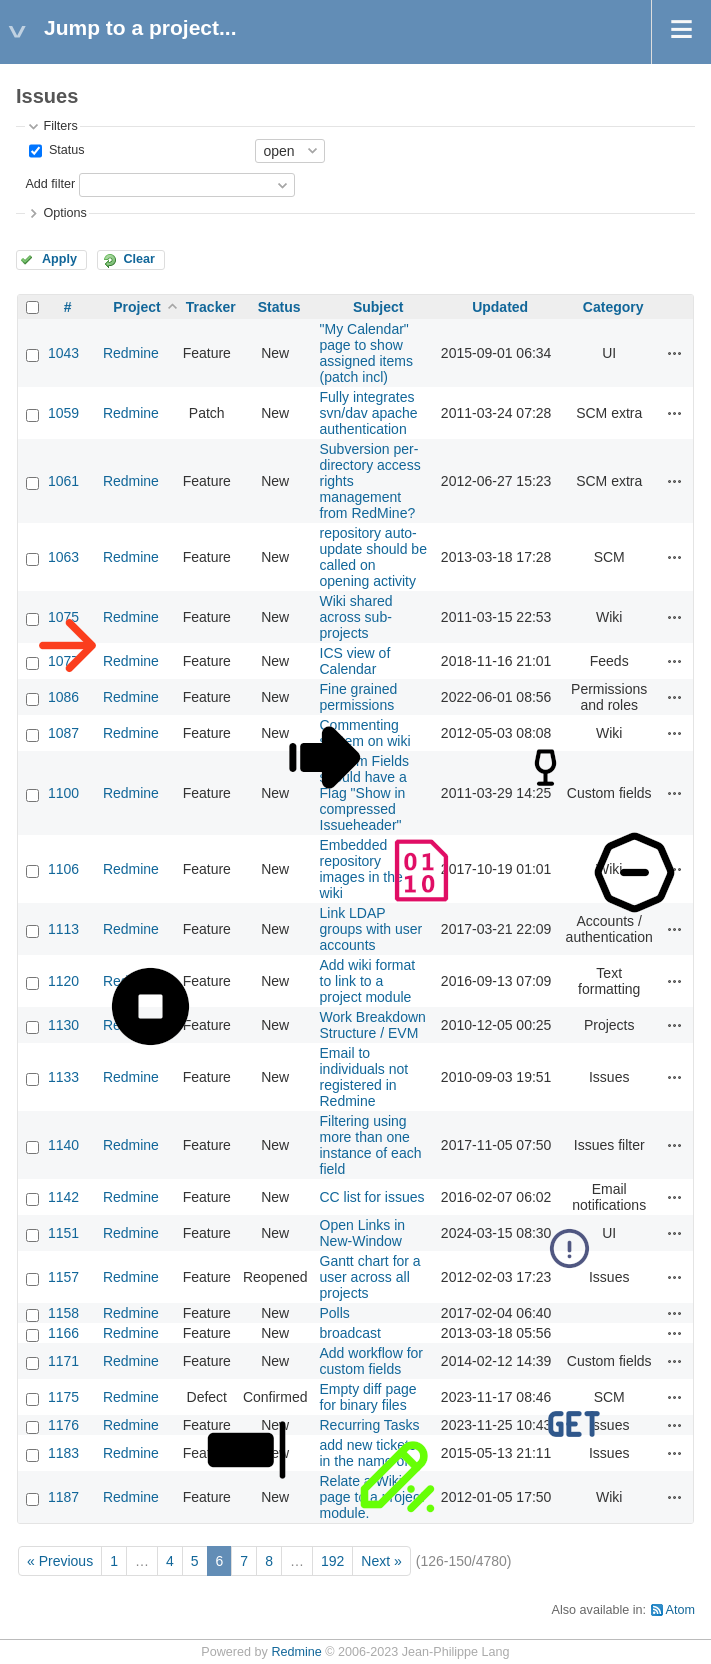 This screenshot has height=1664, width=711. Describe the element at coordinates (150, 1006) in the screenshot. I see `stop media playback` at that location.